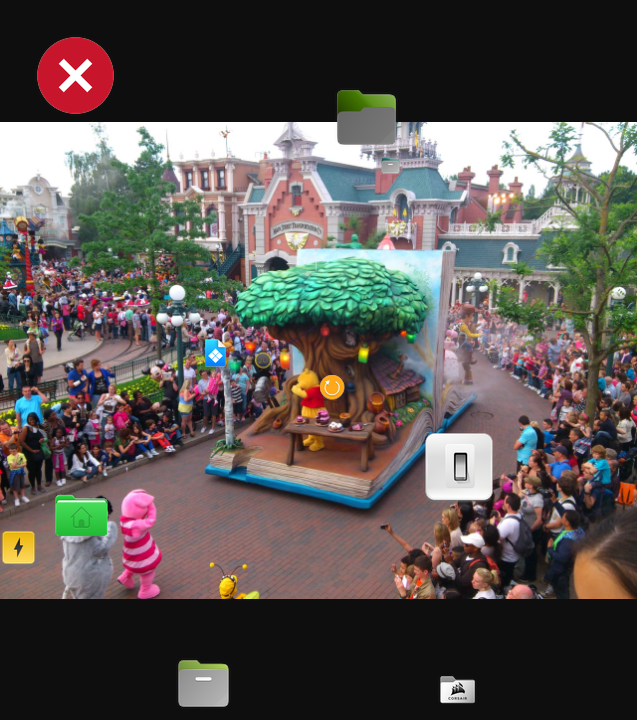 This screenshot has width=637, height=720. Describe the element at coordinates (75, 75) in the screenshot. I see `cancel or close the current action` at that location.